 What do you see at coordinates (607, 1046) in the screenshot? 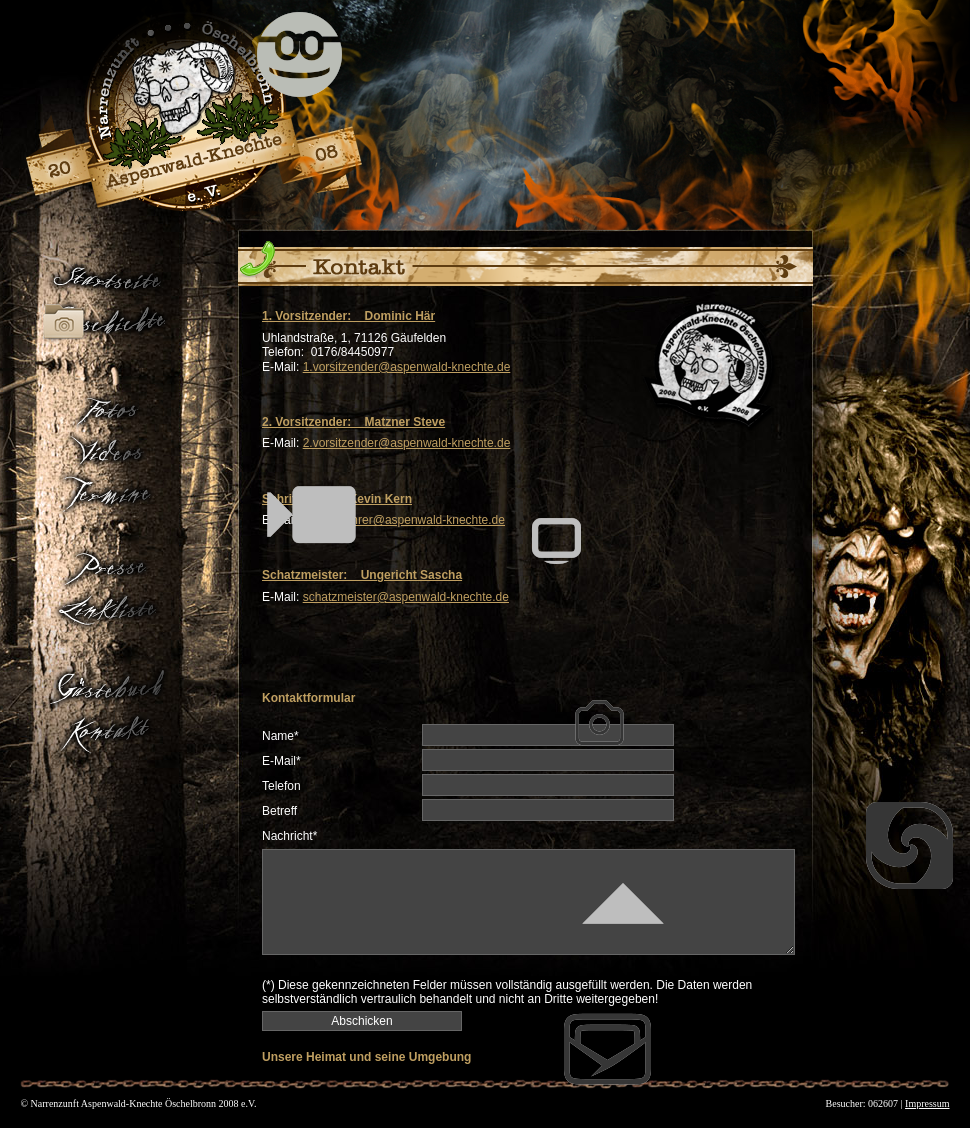
I see `open the mail app` at bounding box center [607, 1046].